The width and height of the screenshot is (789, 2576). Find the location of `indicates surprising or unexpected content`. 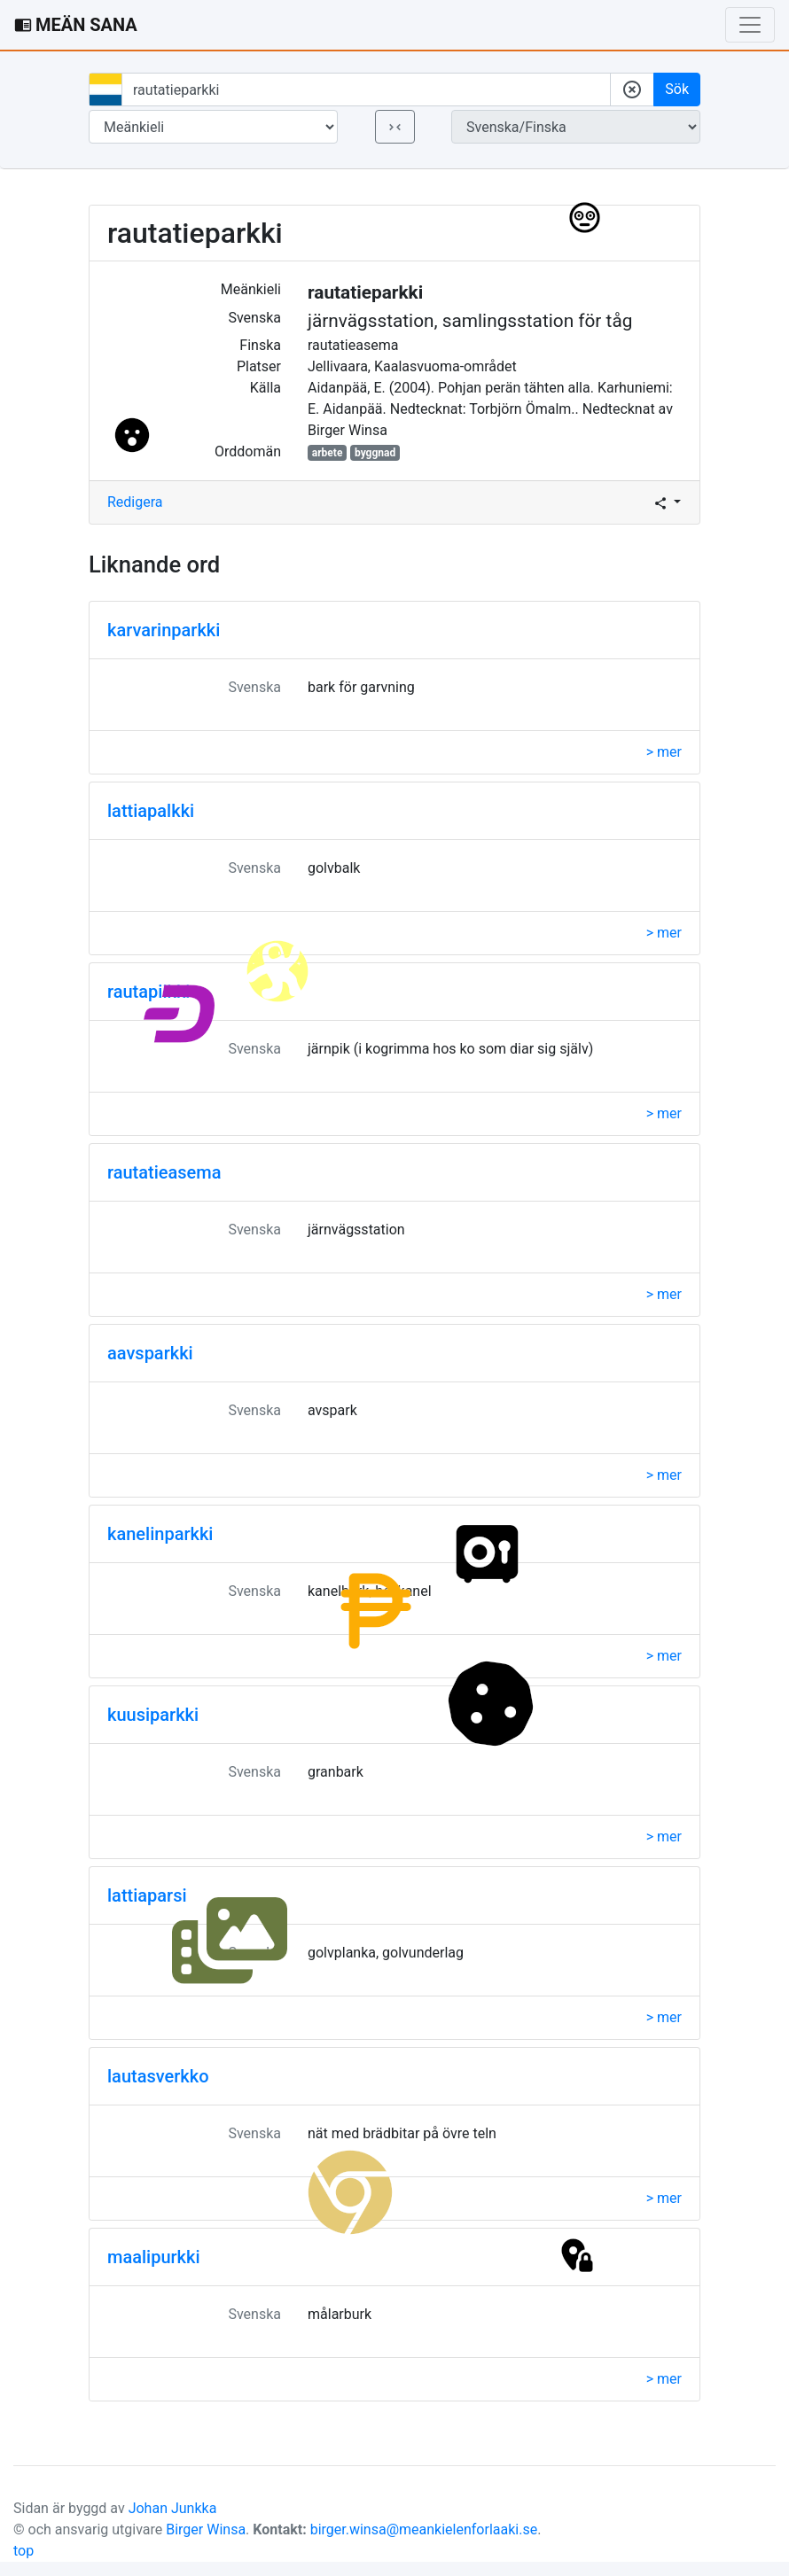

indicates surprising or unexpected content is located at coordinates (132, 435).